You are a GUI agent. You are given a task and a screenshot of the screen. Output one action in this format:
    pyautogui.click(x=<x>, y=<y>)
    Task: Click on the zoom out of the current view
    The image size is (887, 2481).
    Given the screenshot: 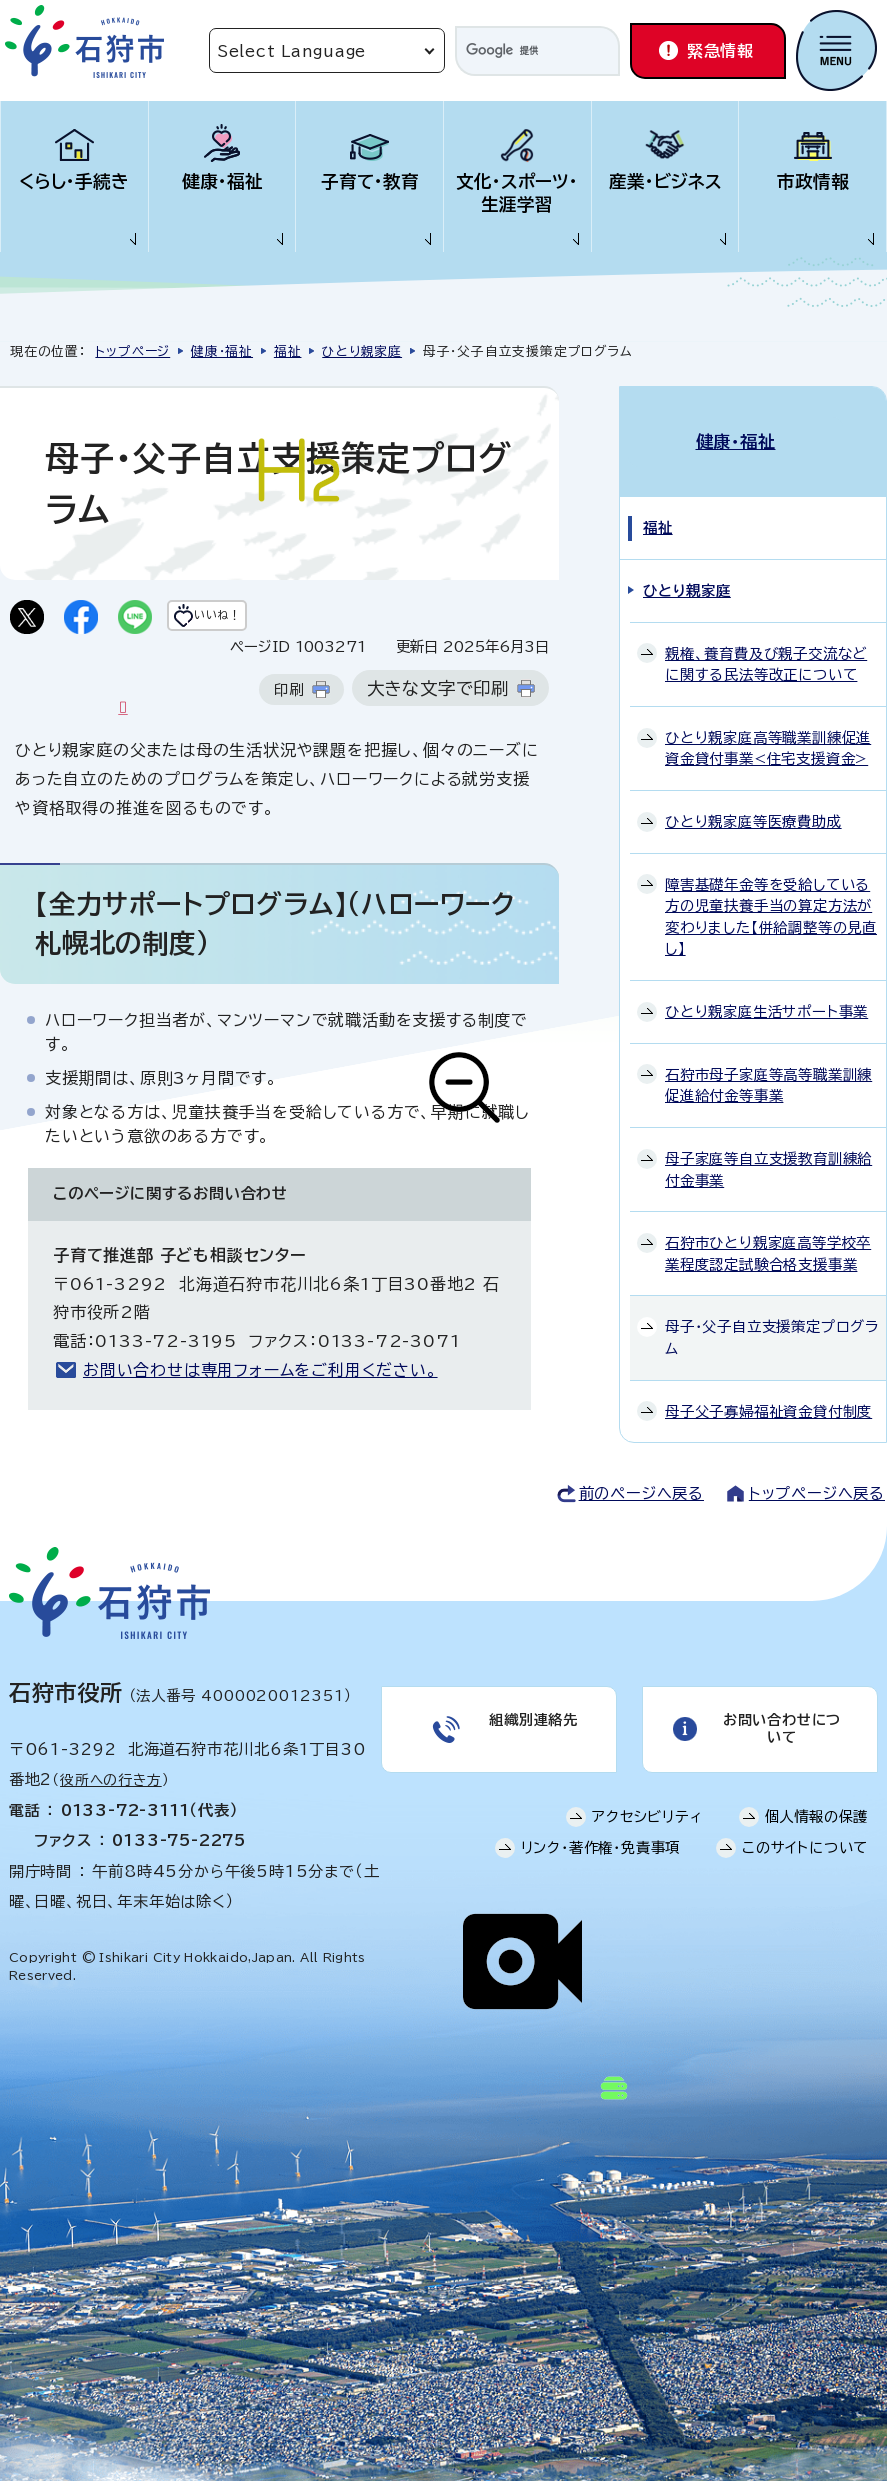 What is the action you would take?
    pyautogui.click(x=464, y=1087)
    